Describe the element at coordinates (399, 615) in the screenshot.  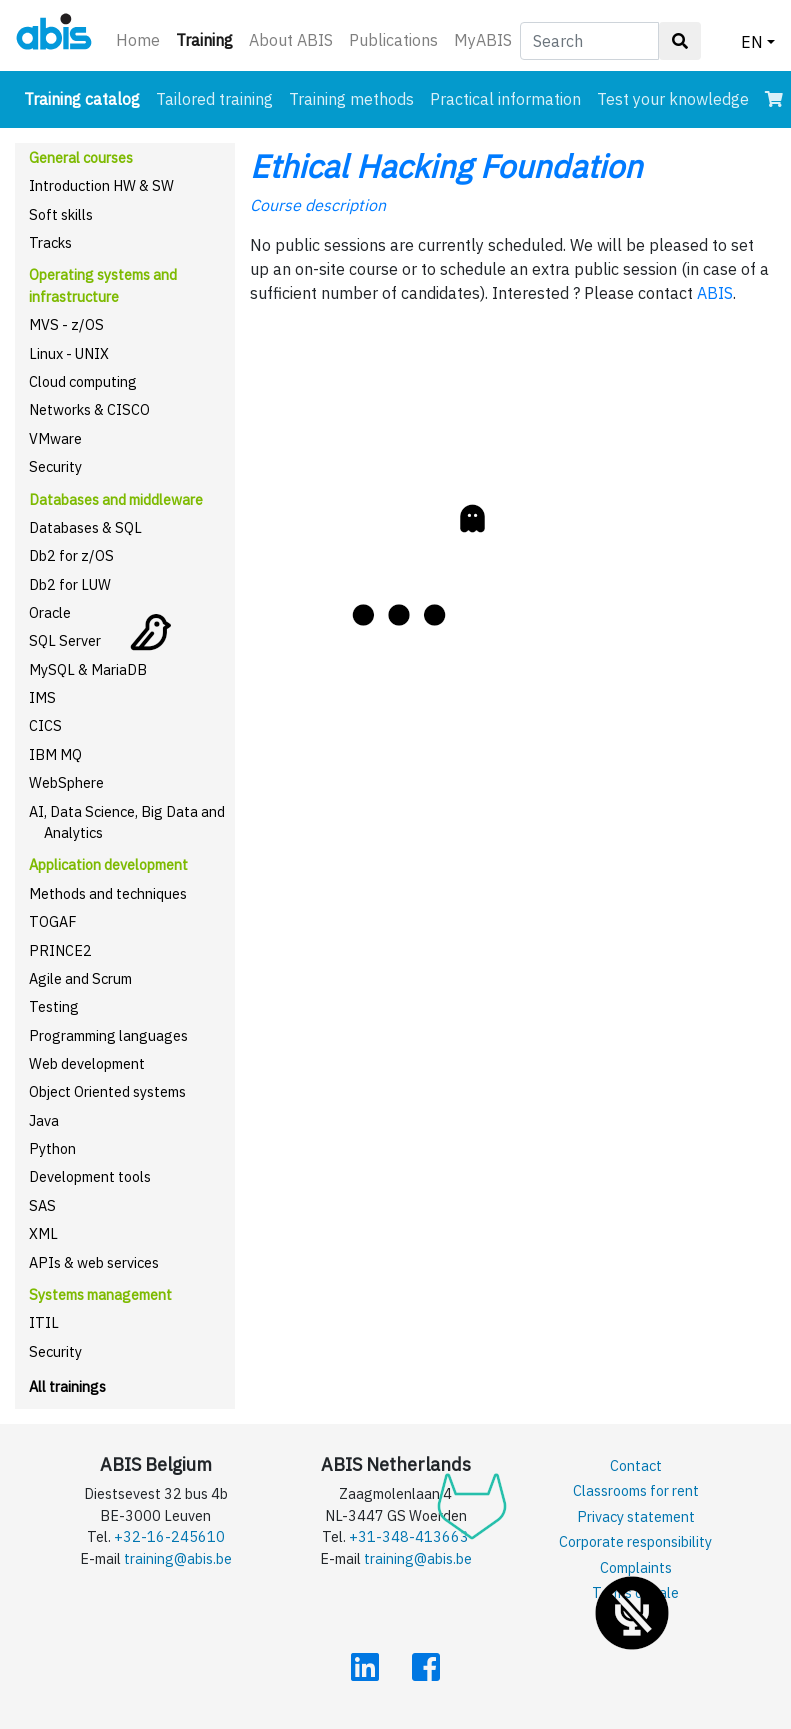
I see `access more options or actions` at that location.